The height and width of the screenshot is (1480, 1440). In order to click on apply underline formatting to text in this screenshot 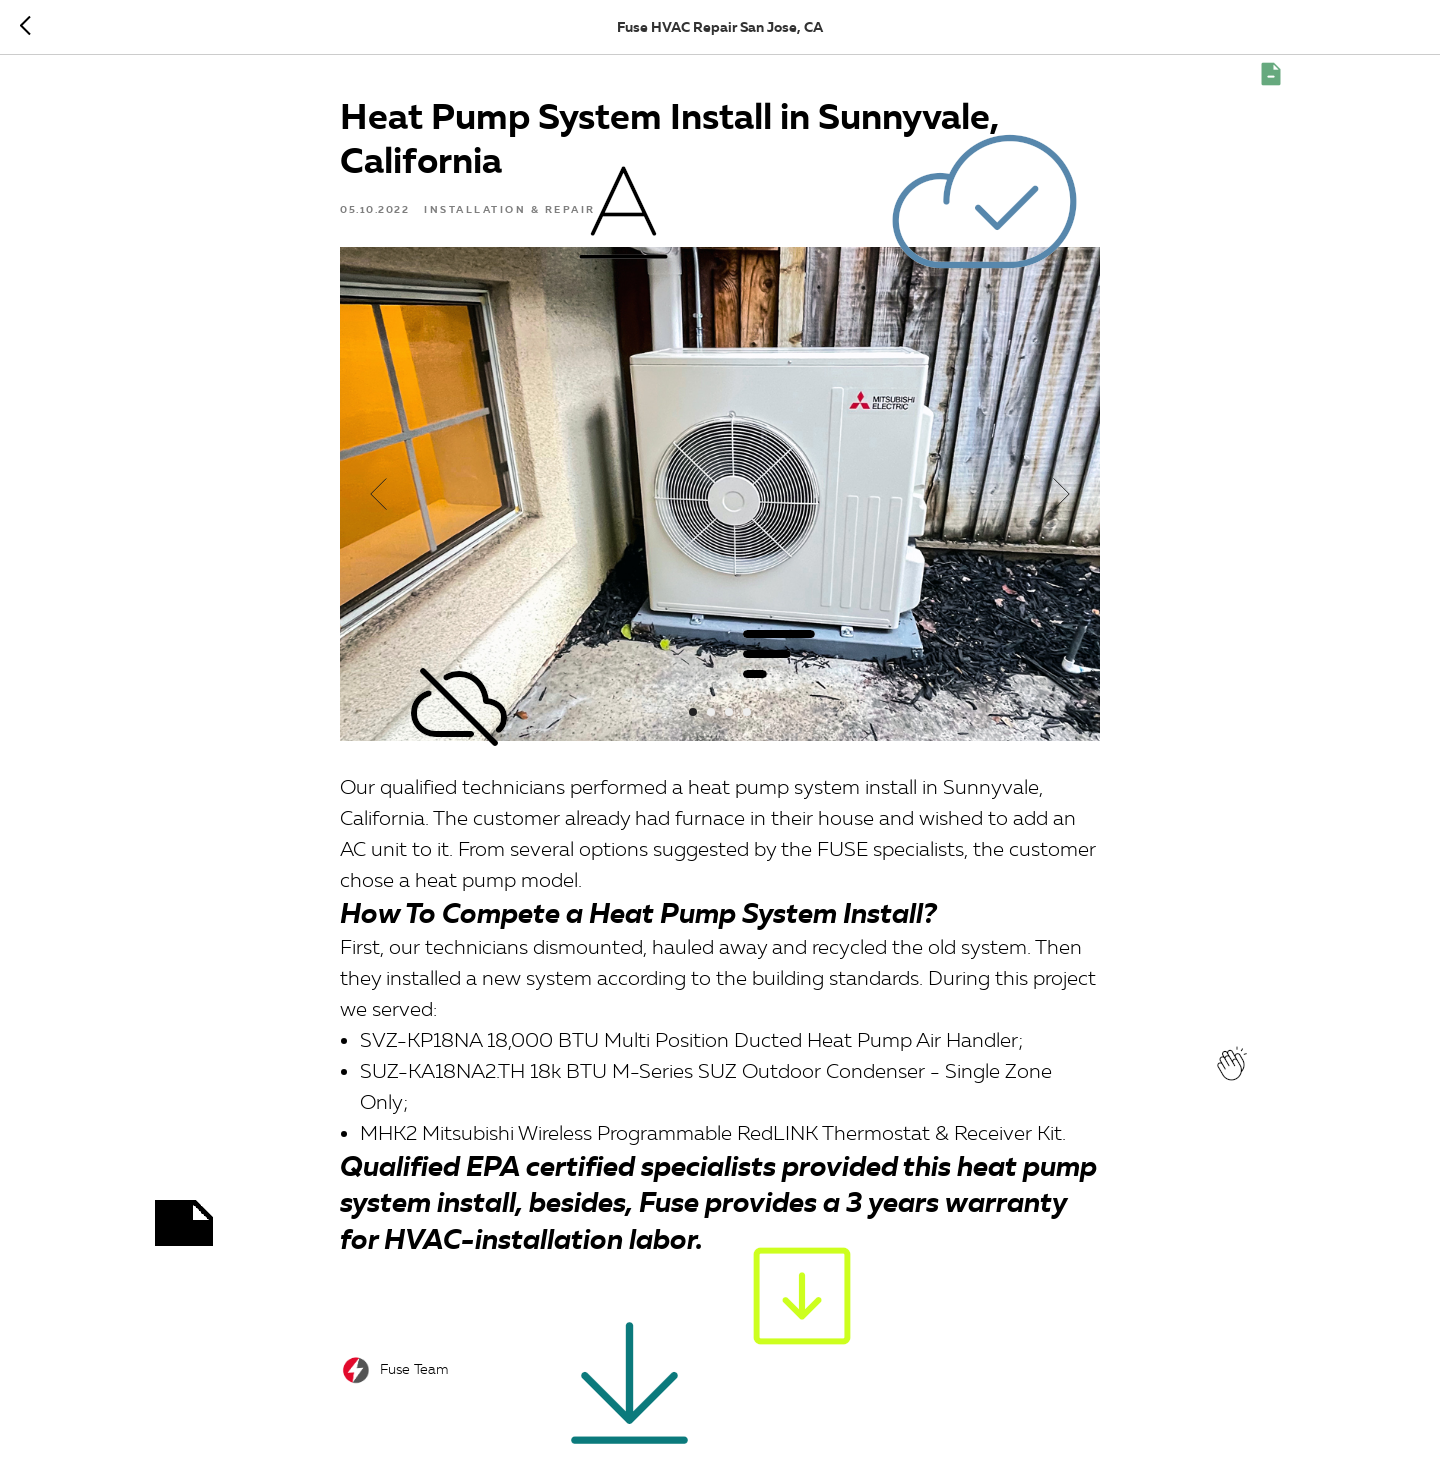, I will do `click(623, 214)`.